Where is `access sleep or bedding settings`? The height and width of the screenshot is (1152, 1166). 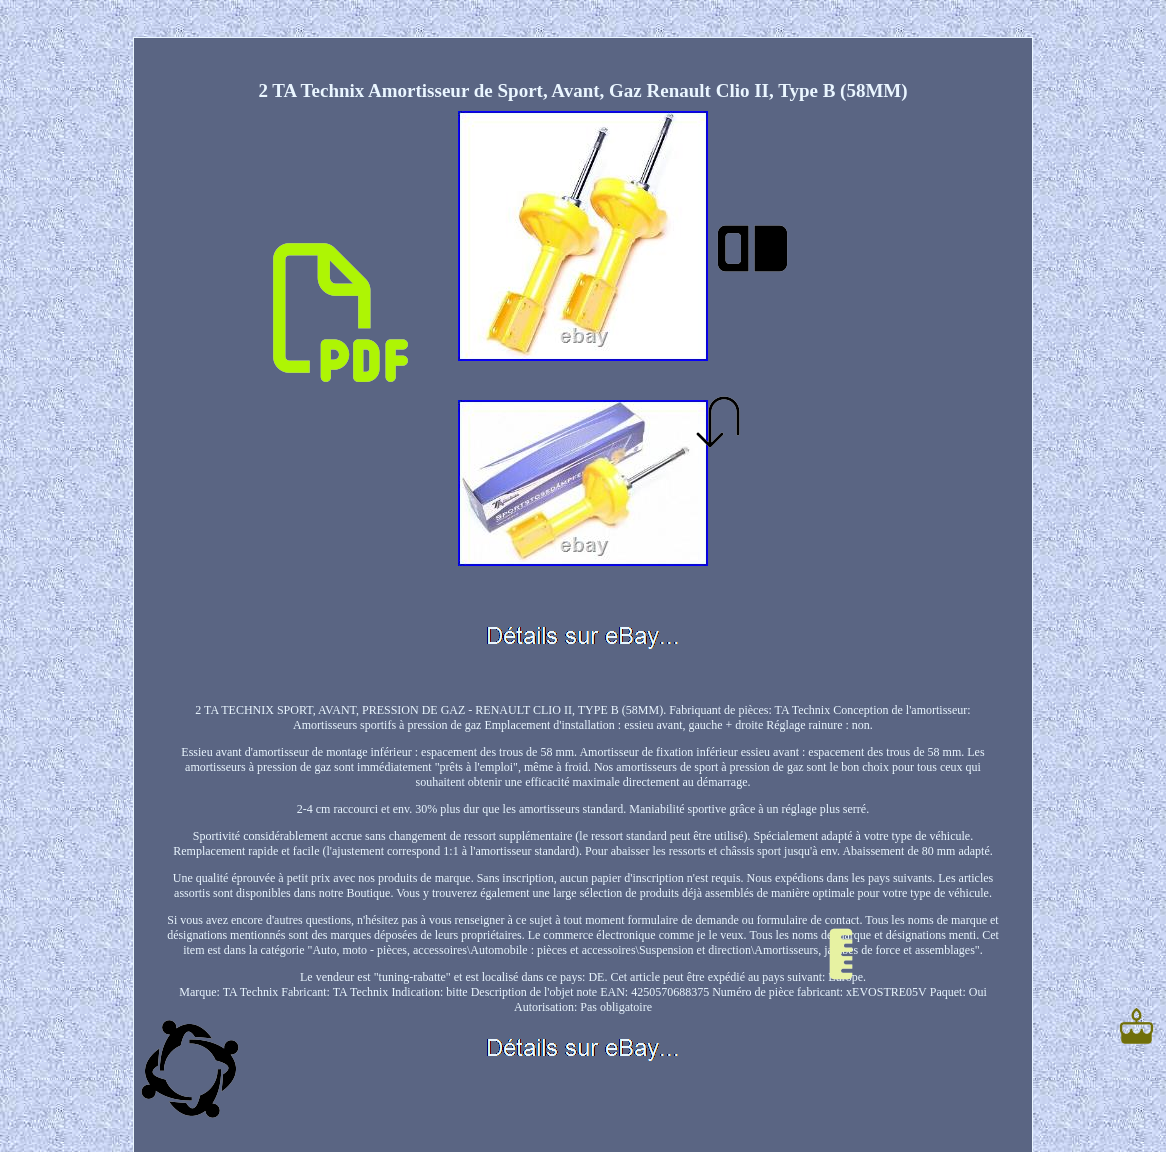
access sleep or bedding settings is located at coordinates (752, 248).